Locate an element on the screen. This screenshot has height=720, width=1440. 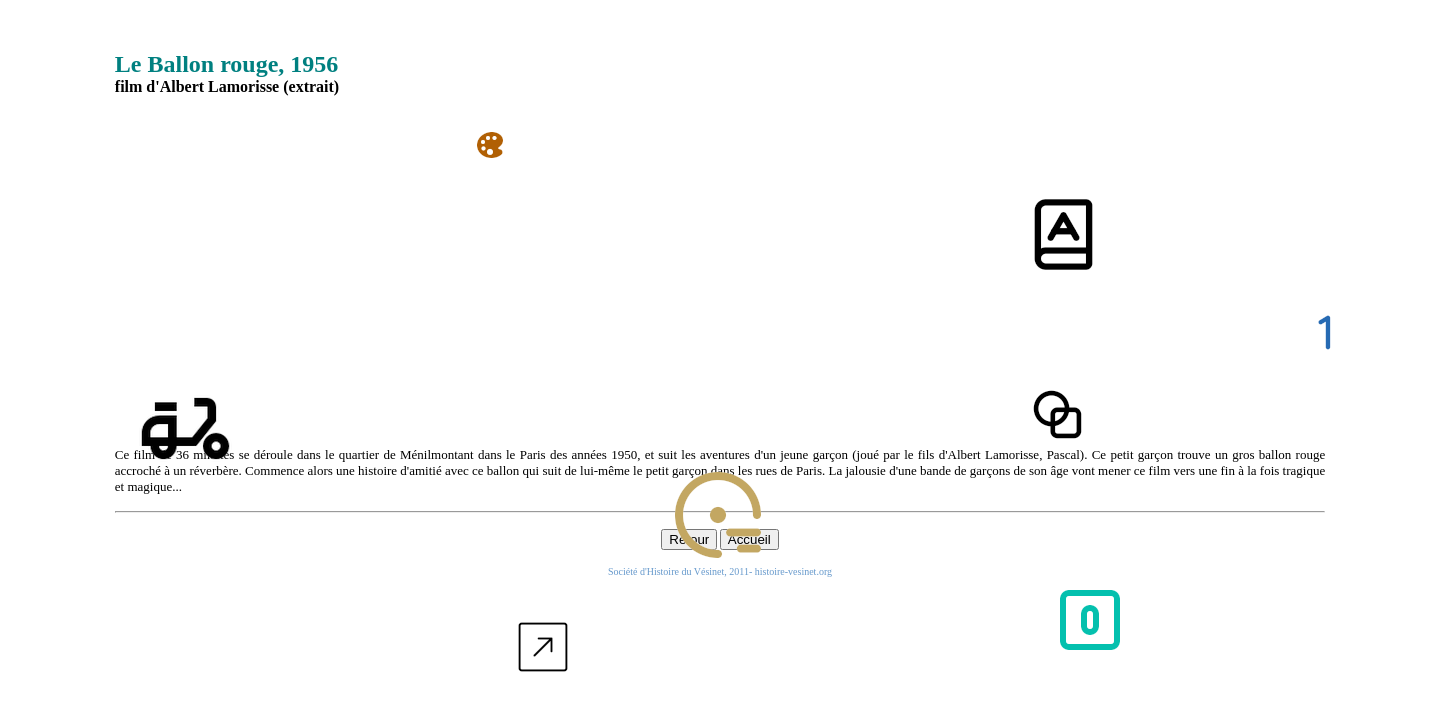
select moped or scooter delivery option is located at coordinates (185, 428).